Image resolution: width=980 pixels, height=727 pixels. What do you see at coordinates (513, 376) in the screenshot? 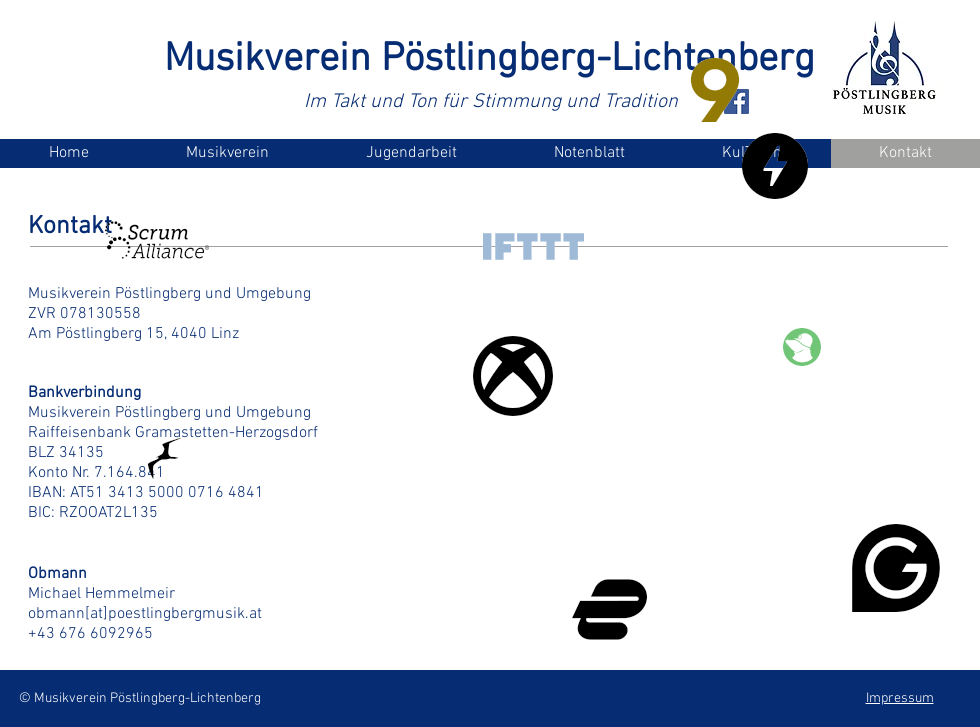
I see `open Xbox app or gaming services` at bounding box center [513, 376].